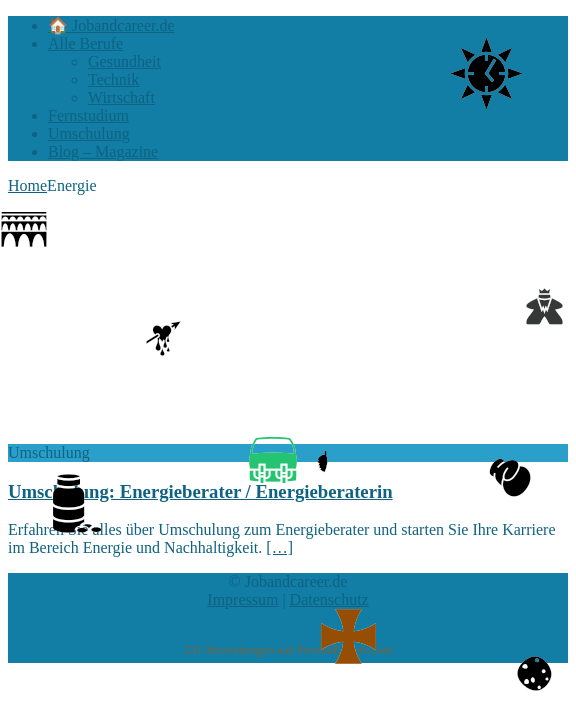 The width and height of the screenshot is (576, 720). What do you see at coordinates (163, 338) in the screenshot?
I see `indicates heartbreak or emotional damage status` at bounding box center [163, 338].